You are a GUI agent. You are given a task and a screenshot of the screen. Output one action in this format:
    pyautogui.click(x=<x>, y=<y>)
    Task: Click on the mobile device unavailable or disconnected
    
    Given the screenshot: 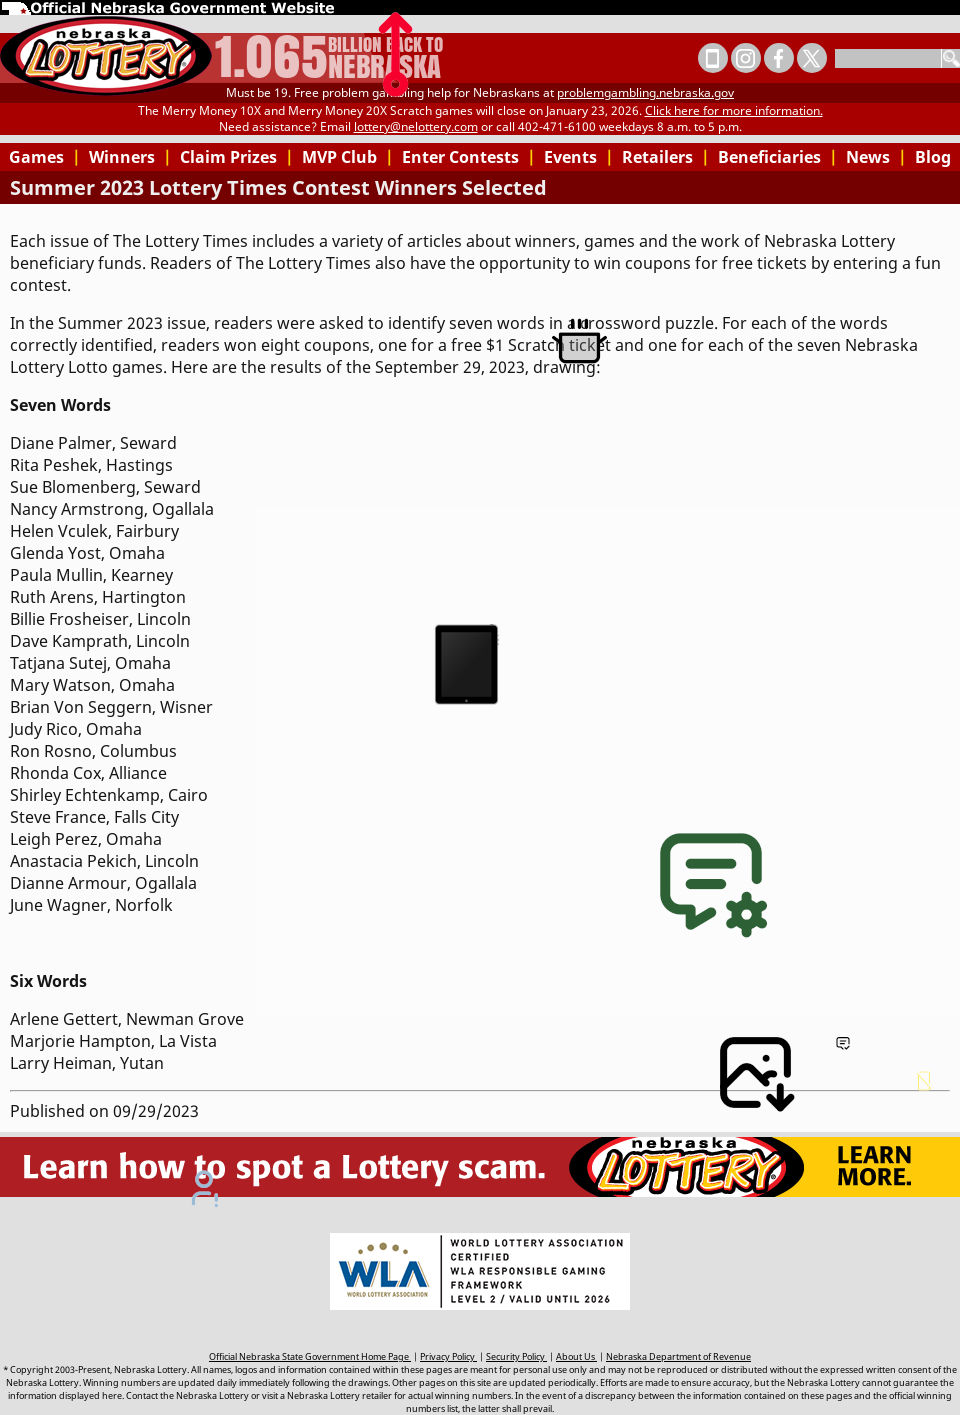 What is the action you would take?
    pyautogui.click(x=924, y=1081)
    